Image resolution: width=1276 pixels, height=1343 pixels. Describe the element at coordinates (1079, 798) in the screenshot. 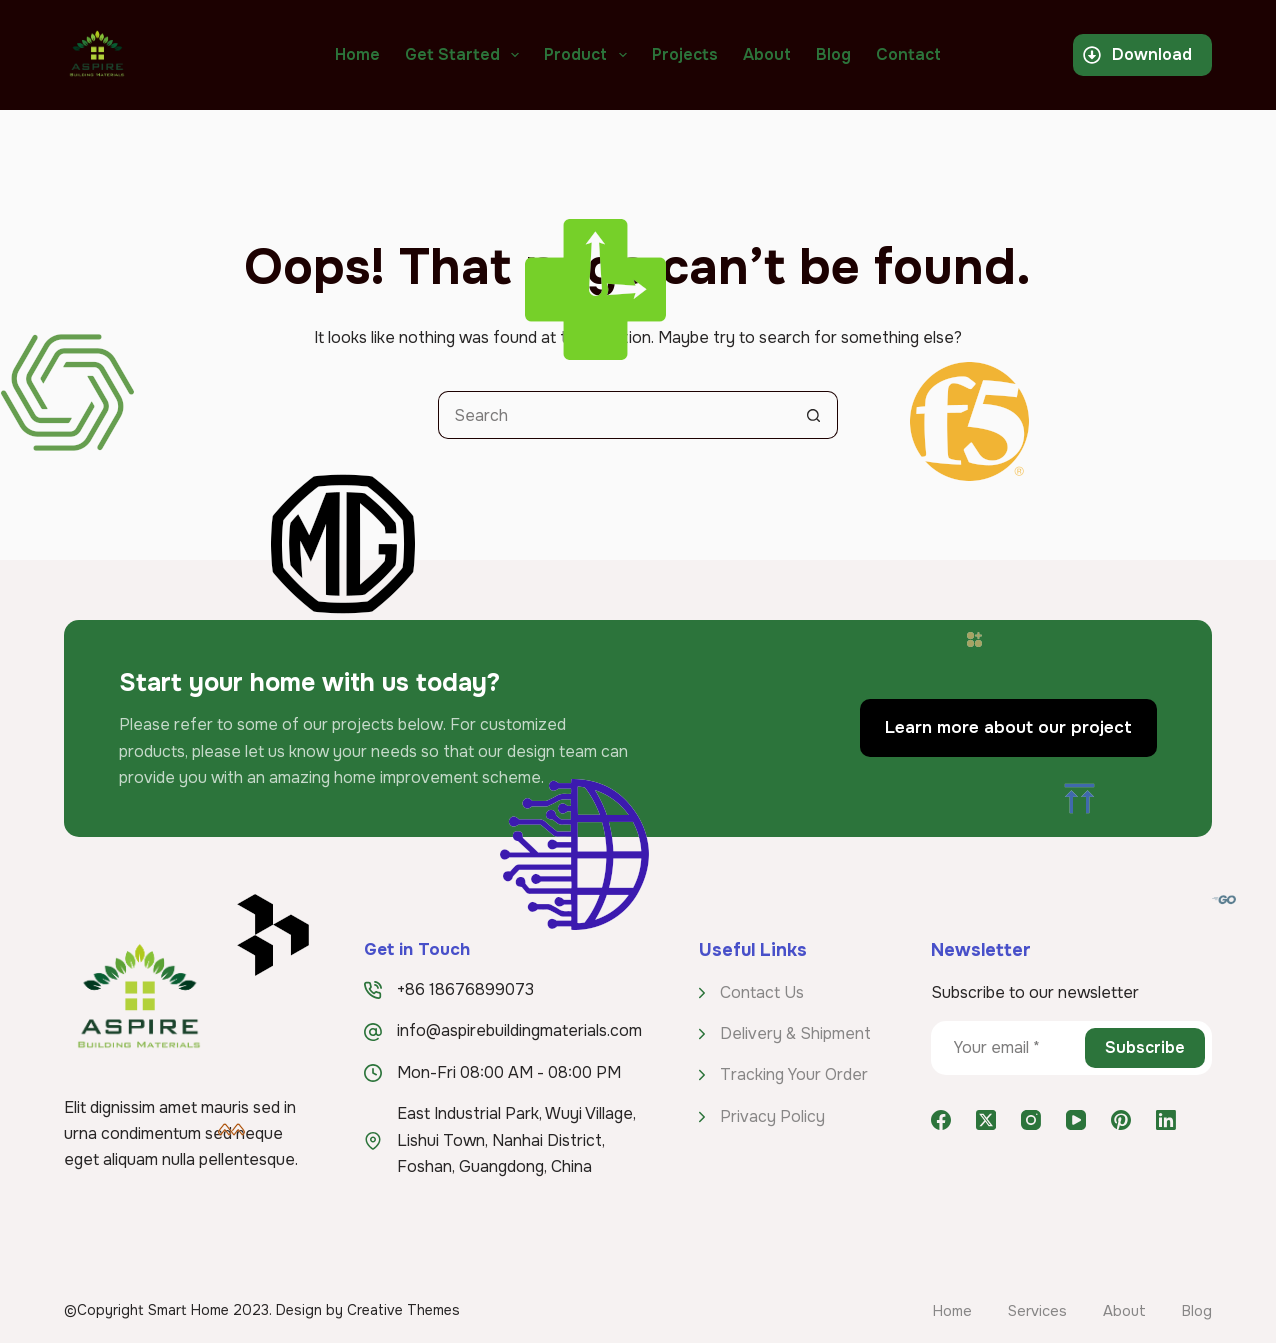

I see `align selected content to the top edge` at that location.